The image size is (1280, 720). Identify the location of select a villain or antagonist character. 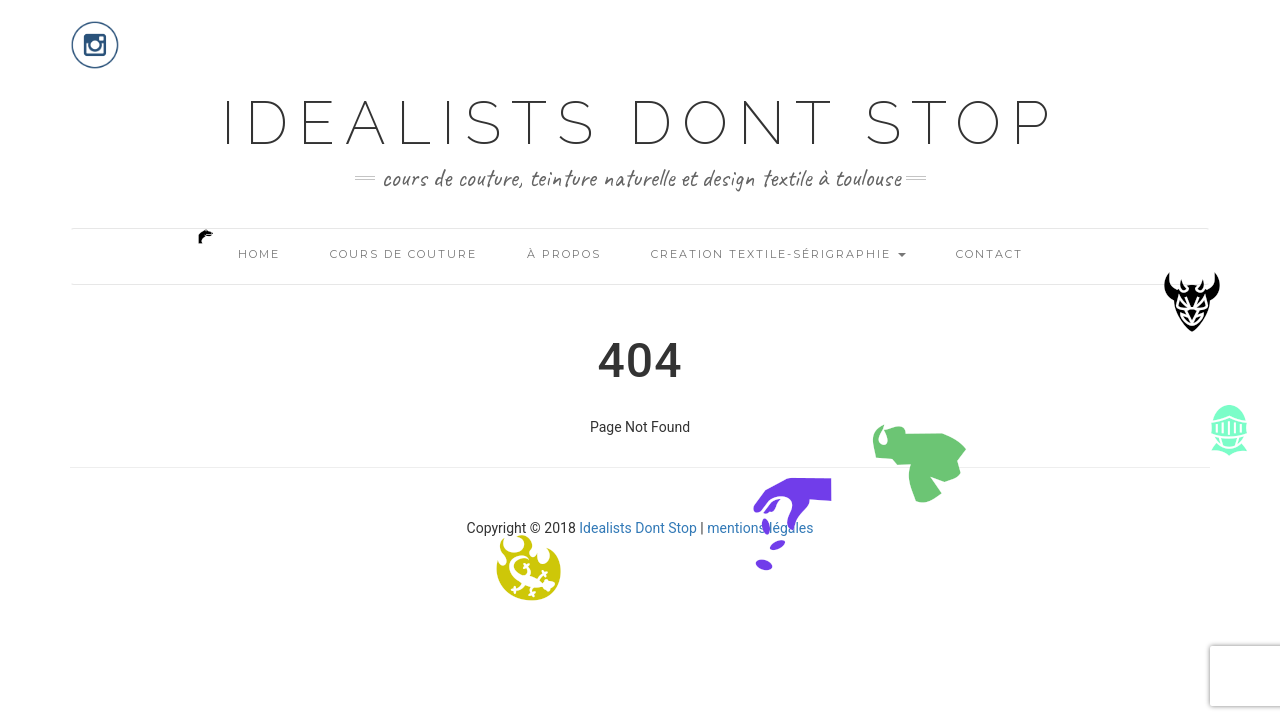
(1192, 302).